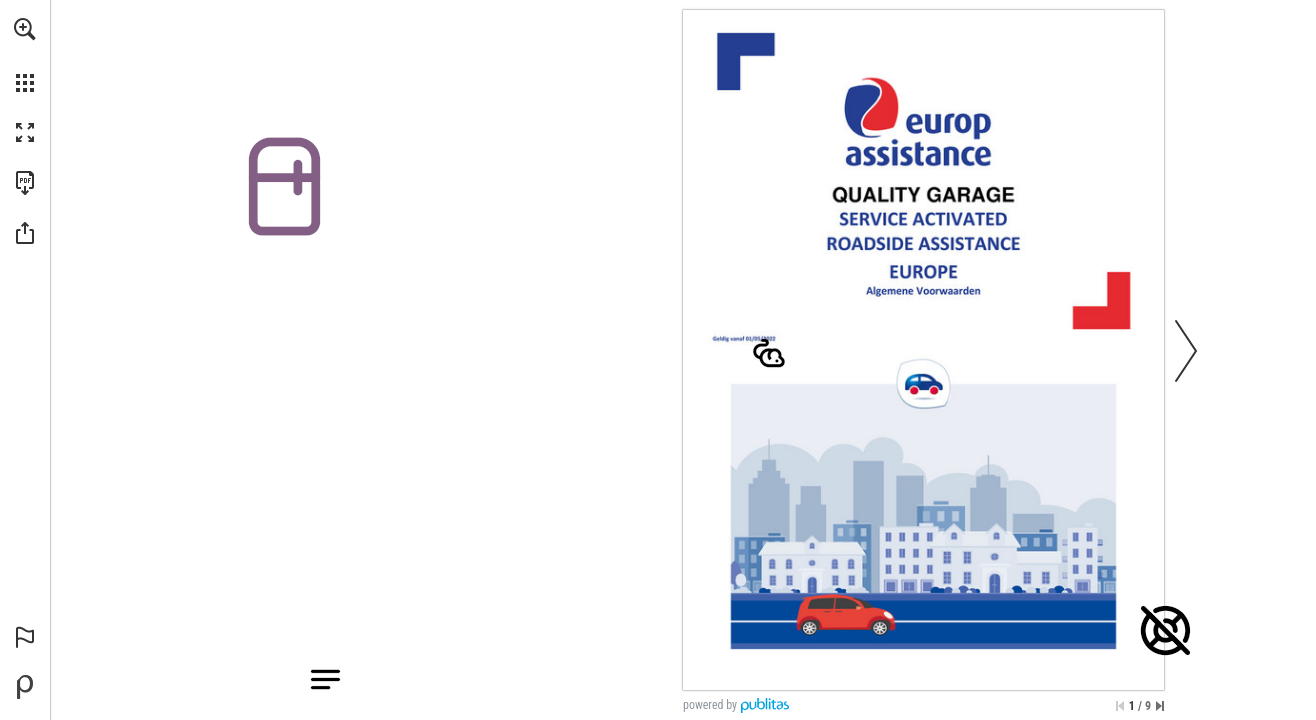 This screenshot has height=720, width=1316. What do you see at coordinates (1165, 630) in the screenshot?
I see `help or support is unavailable` at bounding box center [1165, 630].